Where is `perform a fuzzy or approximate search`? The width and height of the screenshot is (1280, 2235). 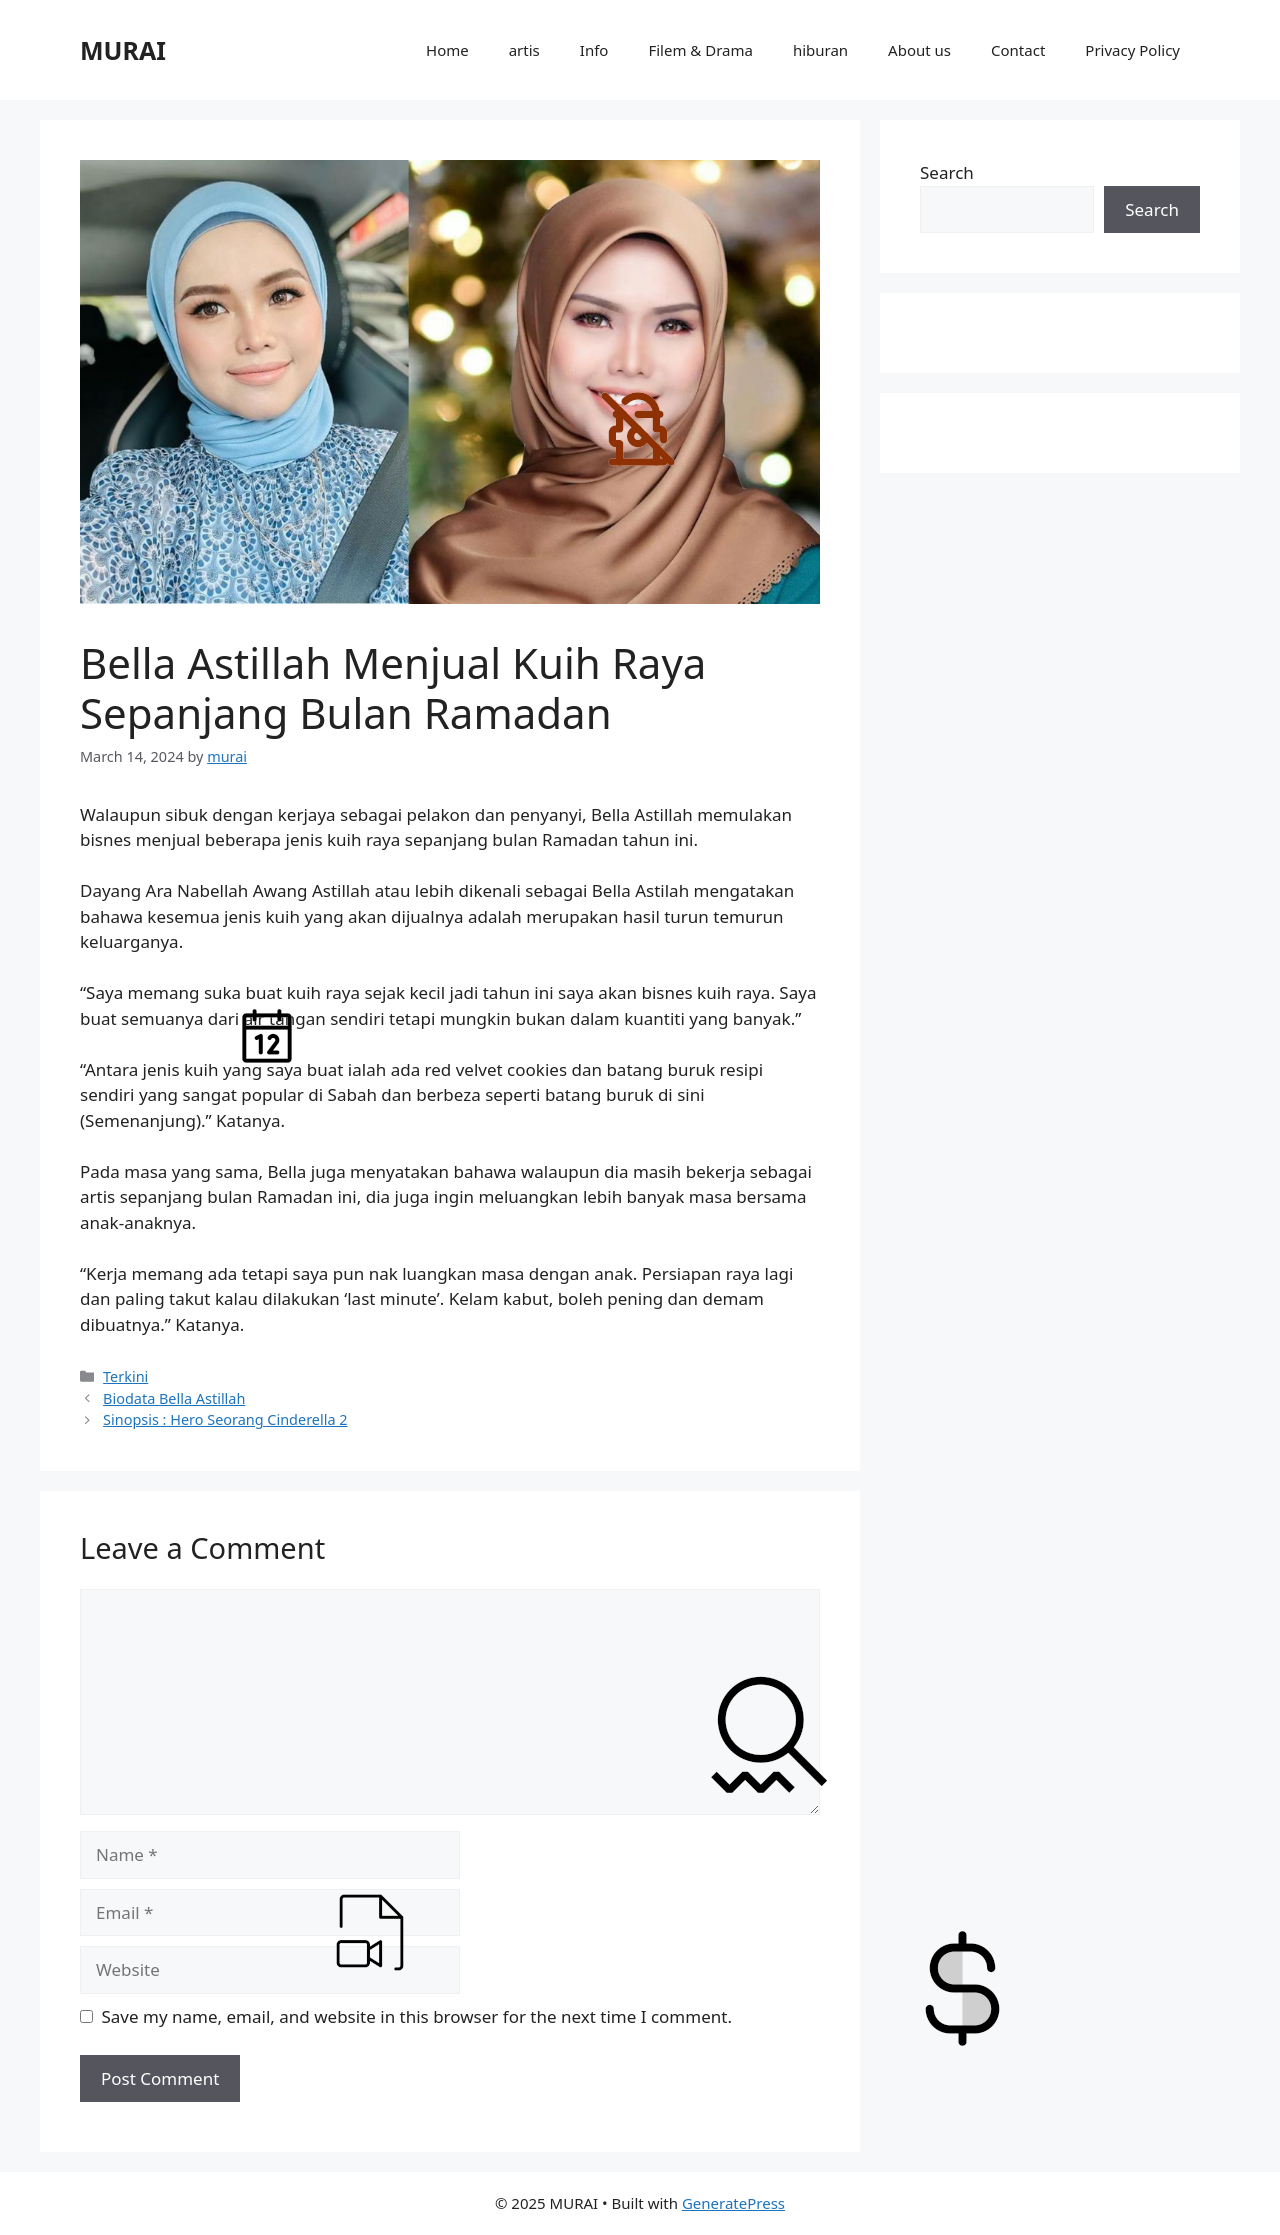
perform a fuzzy or approximate search is located at coordinates (772, 1731).